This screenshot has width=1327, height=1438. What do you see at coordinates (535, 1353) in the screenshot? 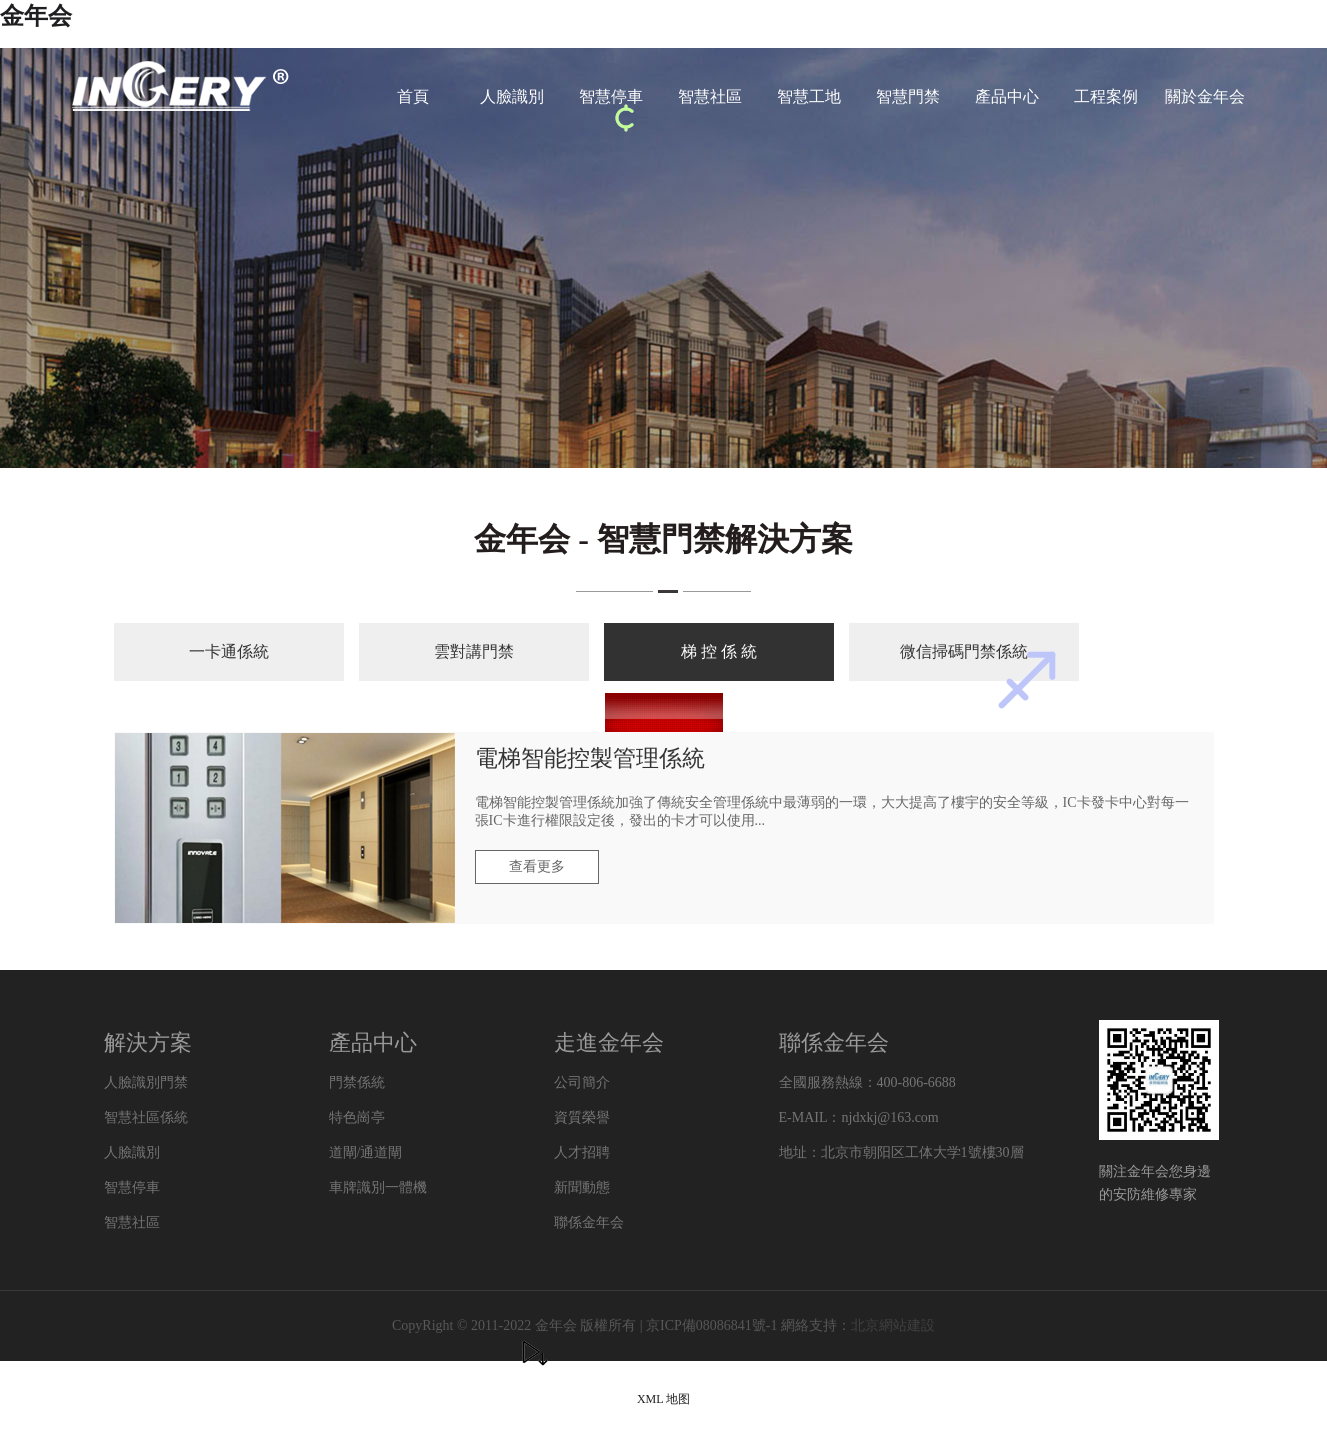
I see `run code below current selection` at bounding box center [535, 1353].